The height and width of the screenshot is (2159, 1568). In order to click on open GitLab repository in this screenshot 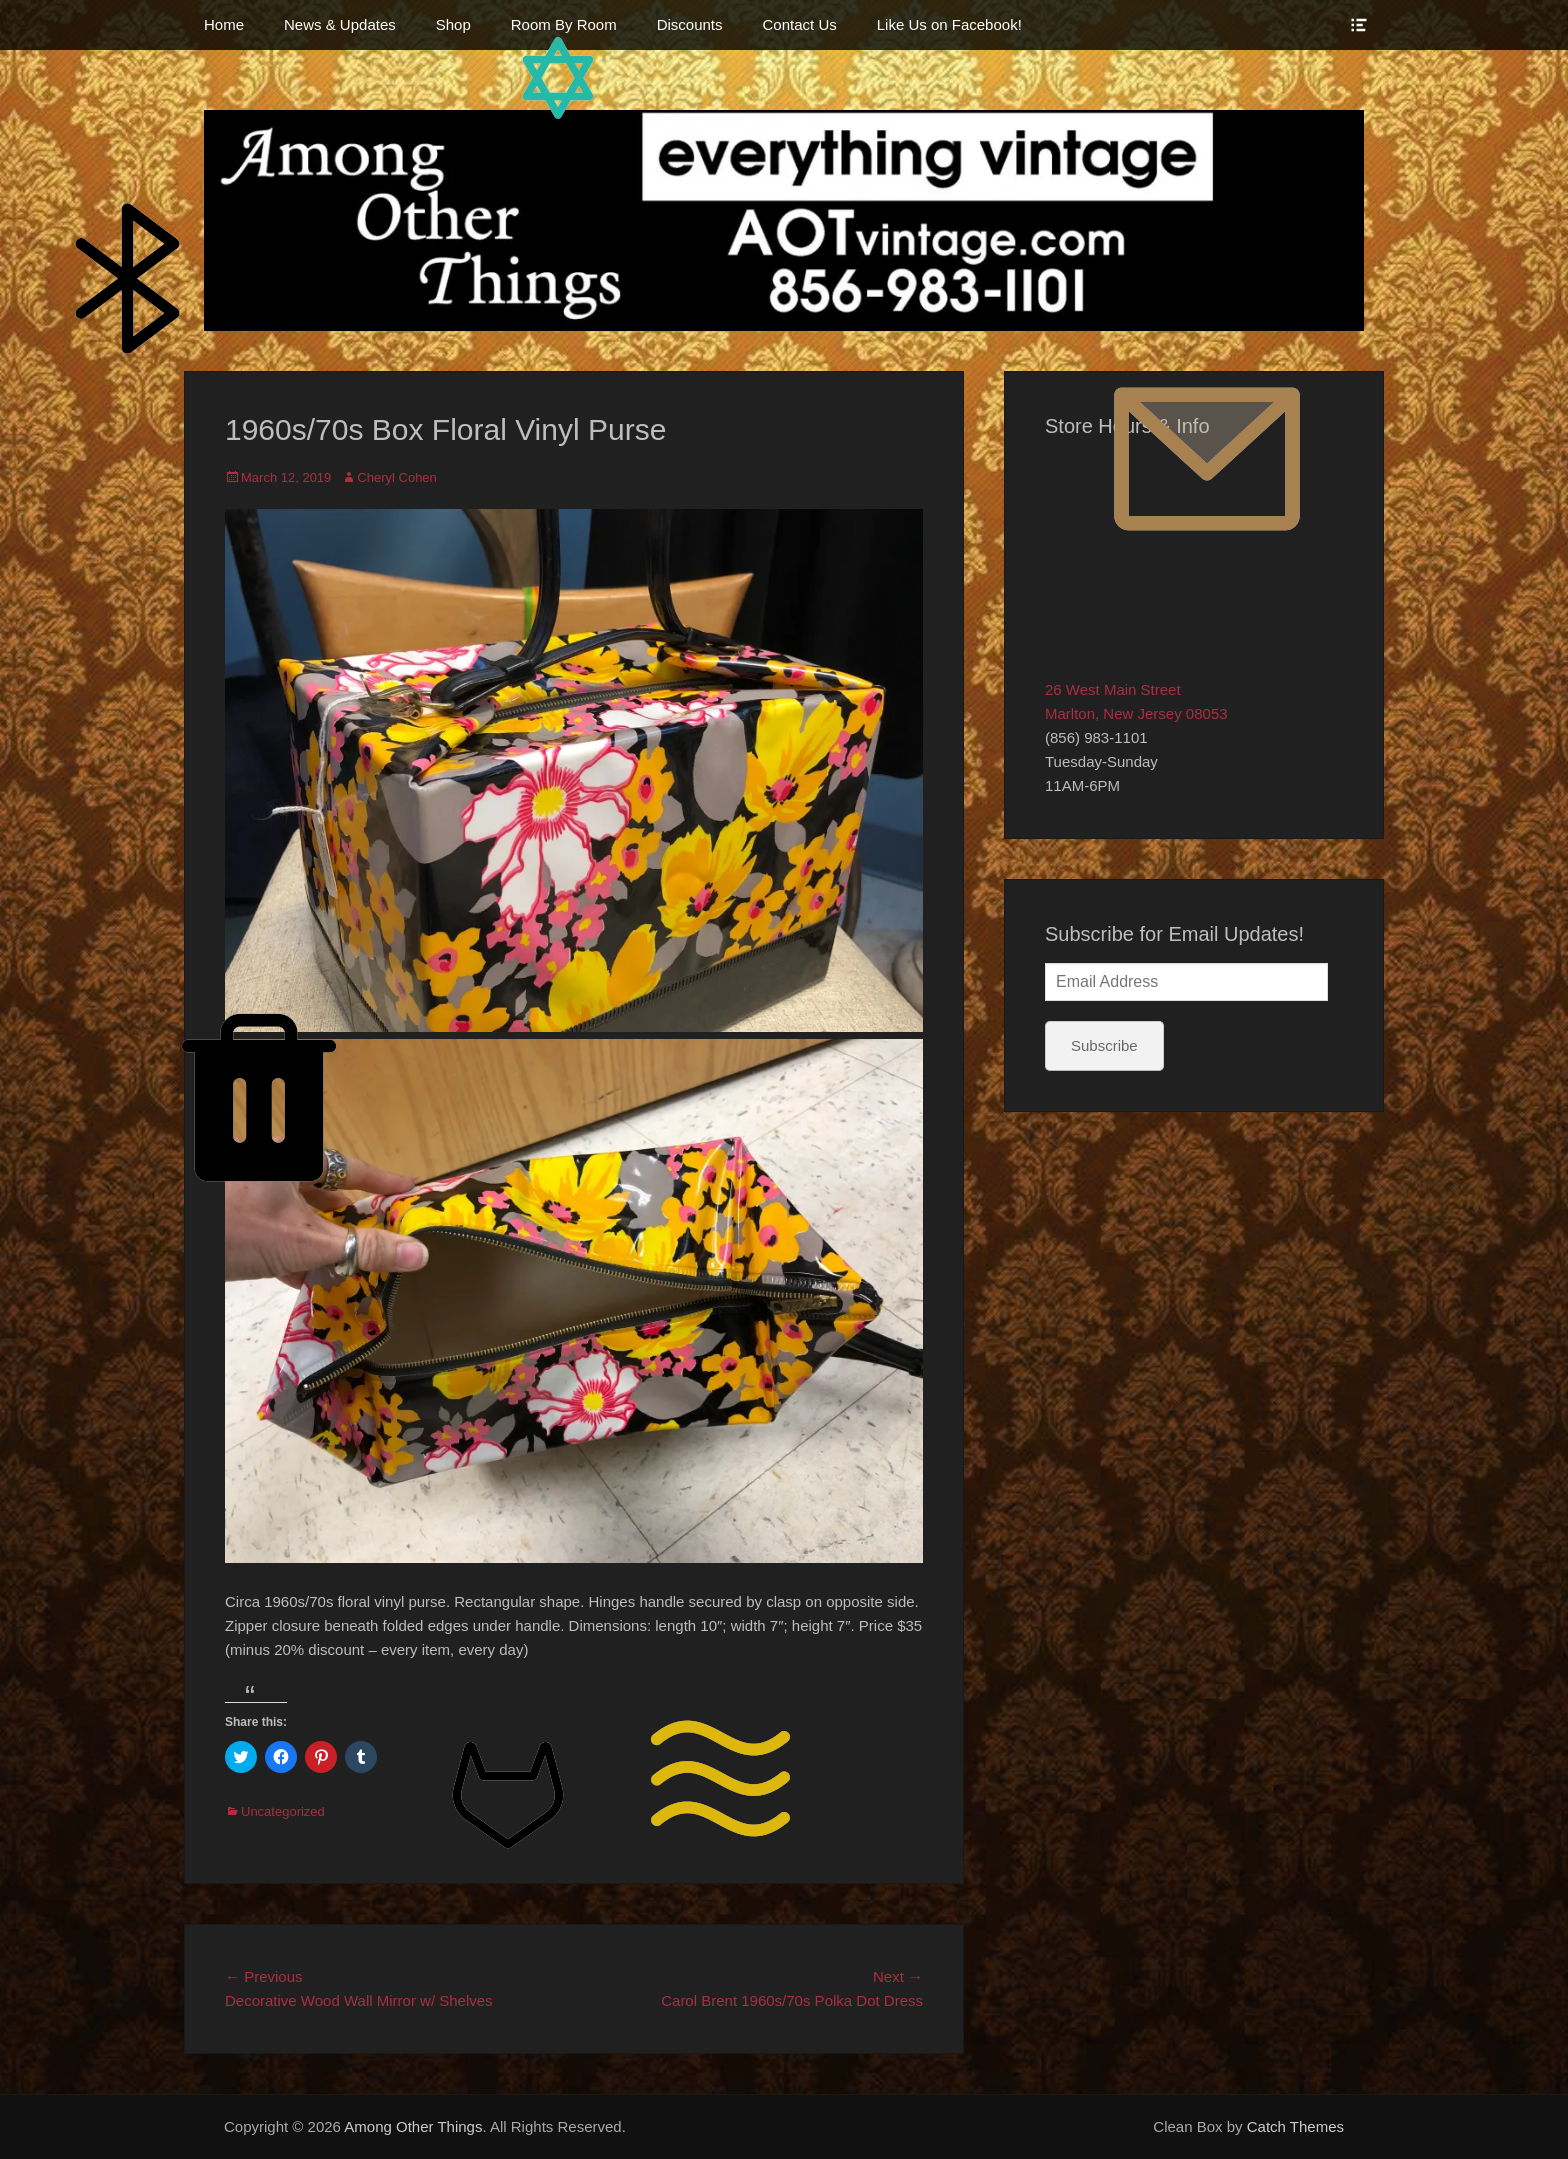, I will do `click(508, 1793)`.